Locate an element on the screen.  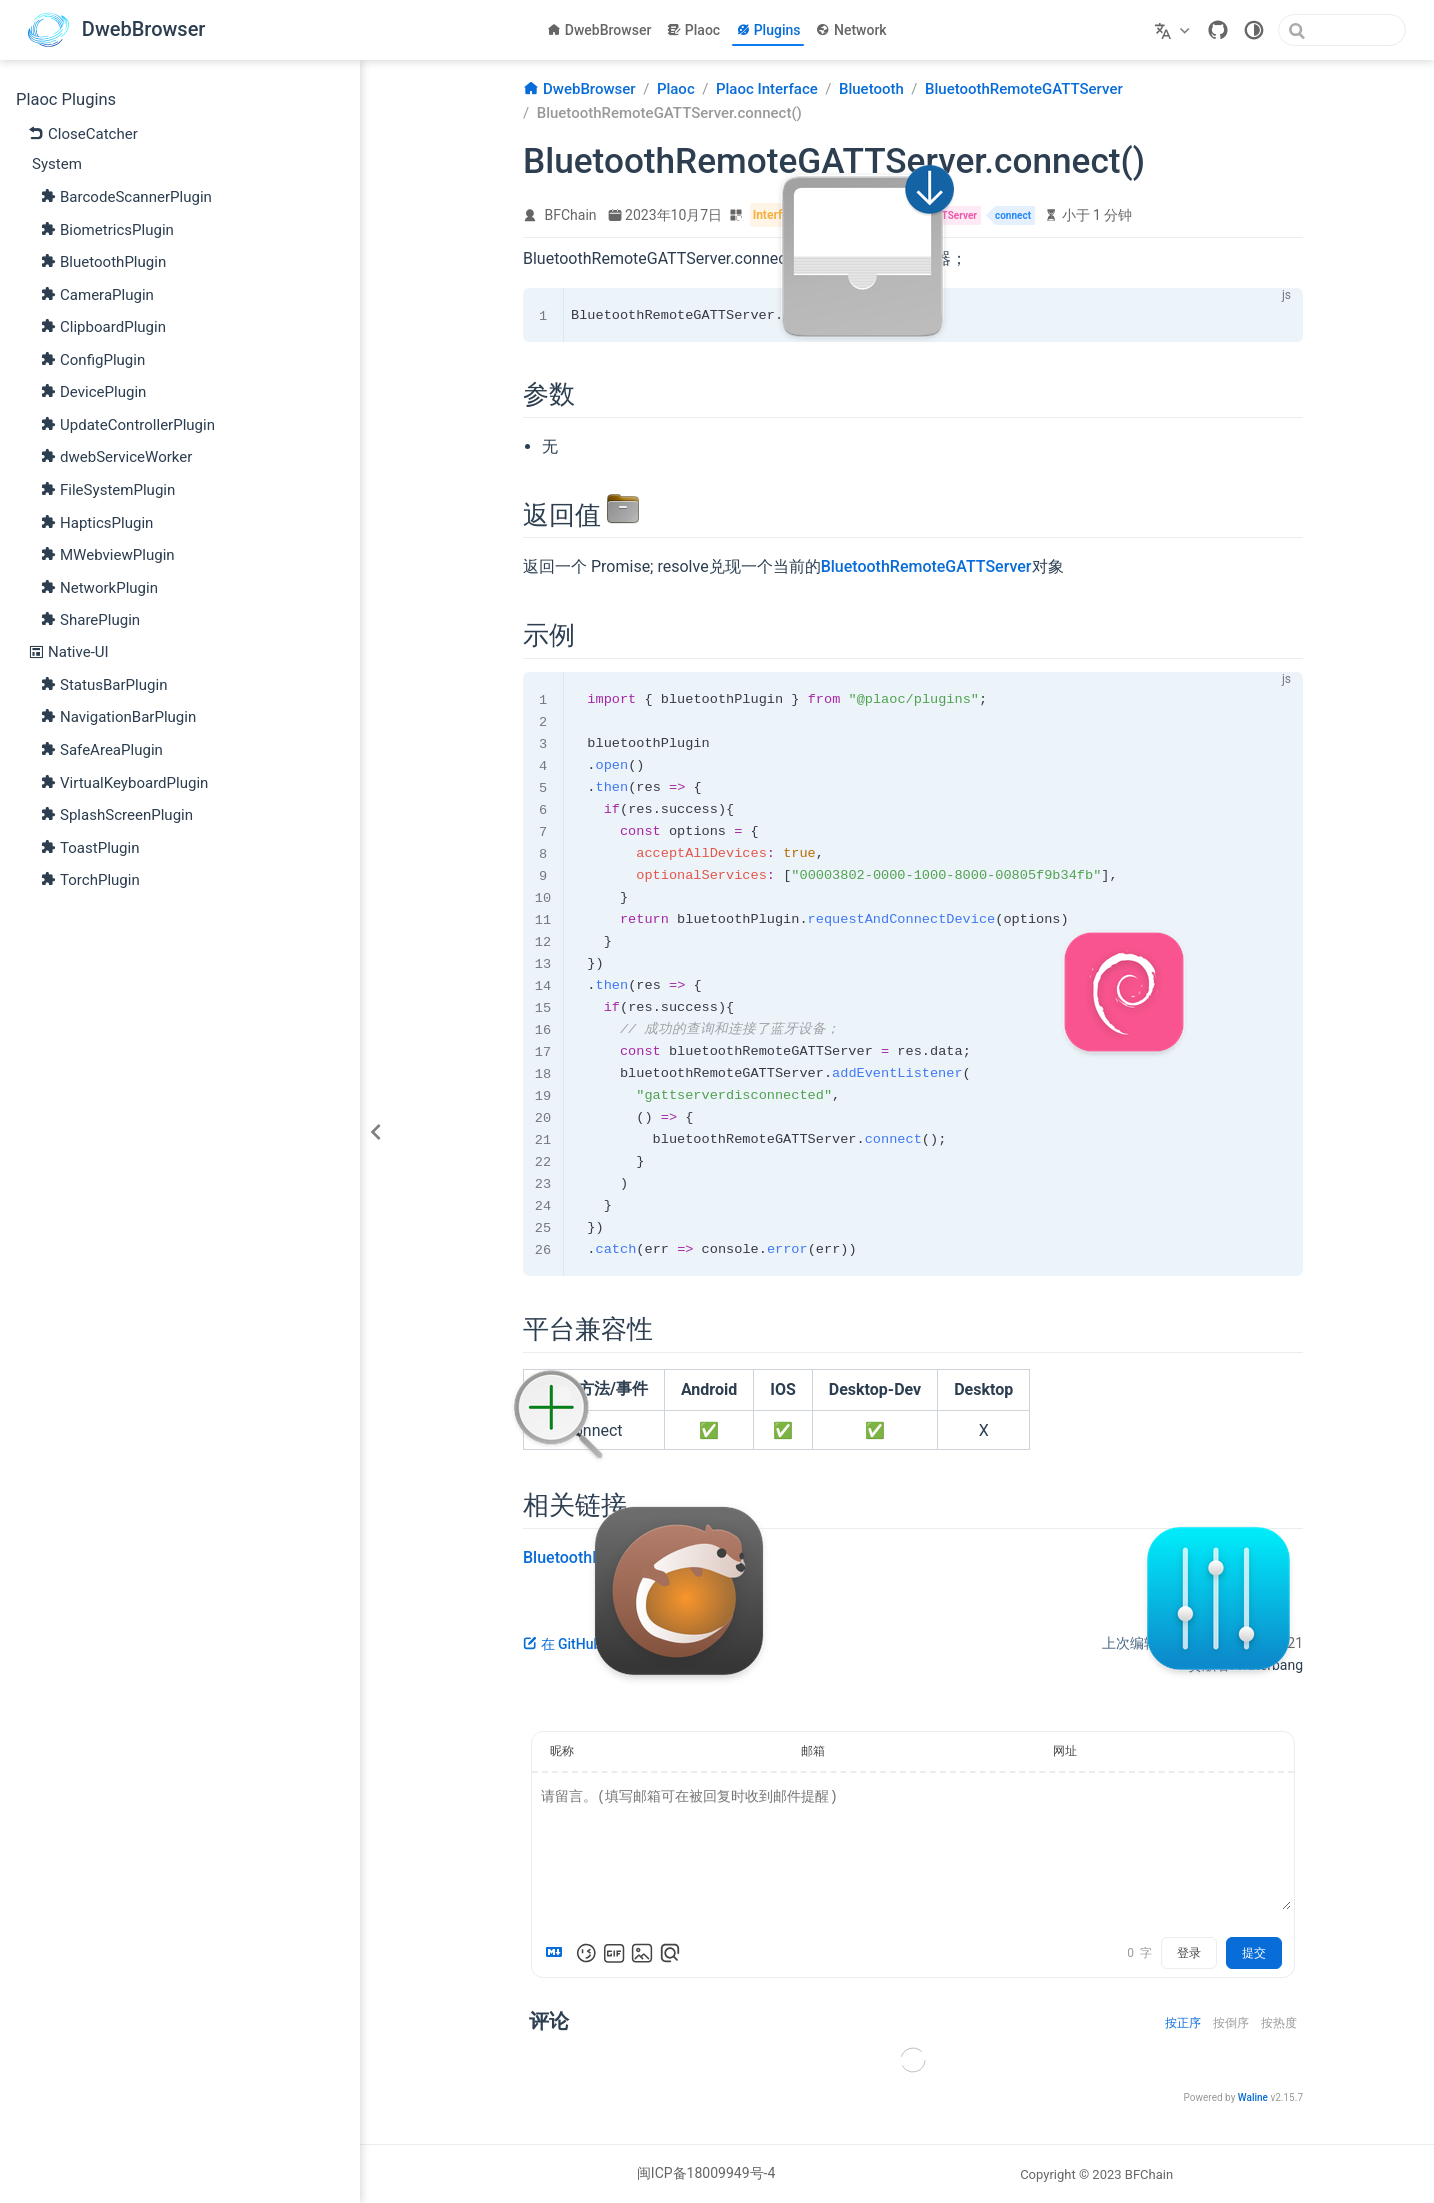
open the file manager application is located at coordinates (623, 508).